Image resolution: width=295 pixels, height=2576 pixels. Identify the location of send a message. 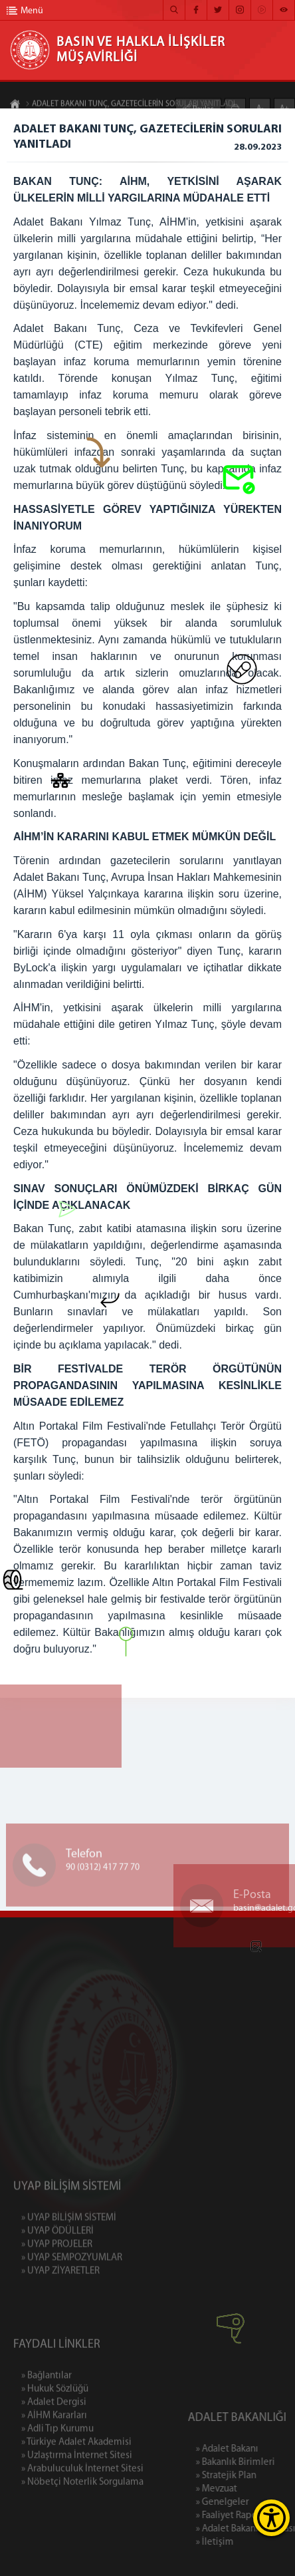
(66, 1209).